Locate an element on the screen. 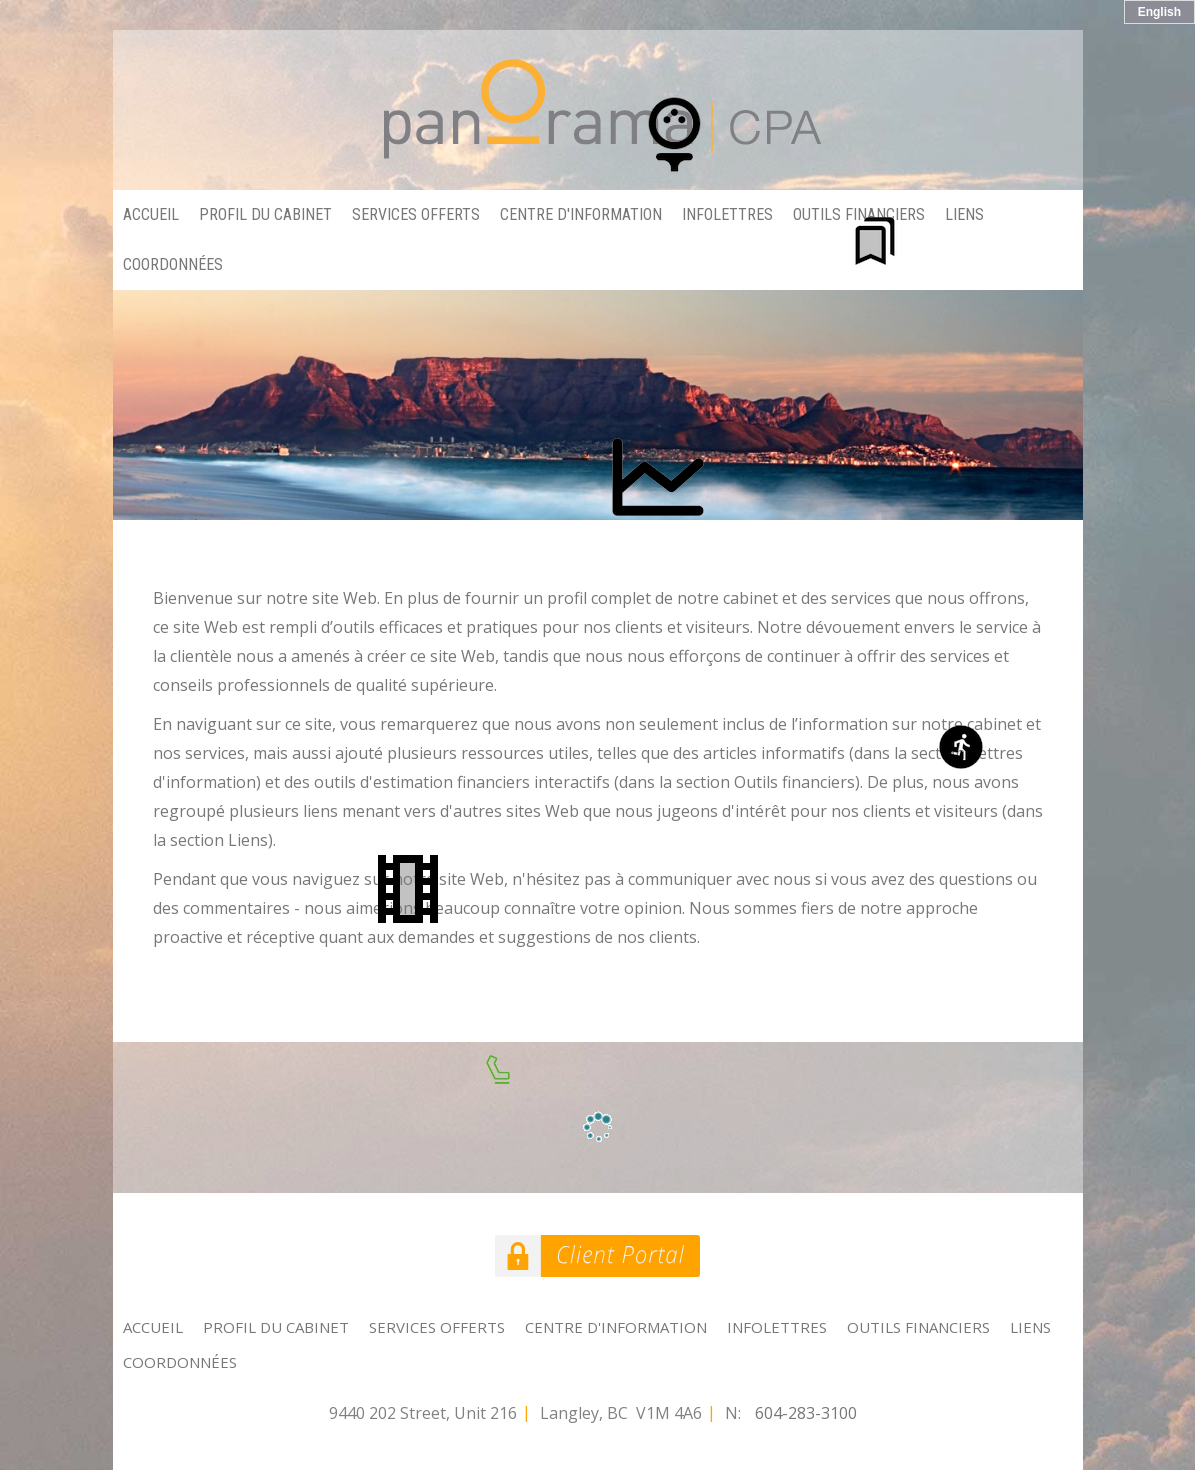  view analytics or statistics is located at coordinates (658, 477).